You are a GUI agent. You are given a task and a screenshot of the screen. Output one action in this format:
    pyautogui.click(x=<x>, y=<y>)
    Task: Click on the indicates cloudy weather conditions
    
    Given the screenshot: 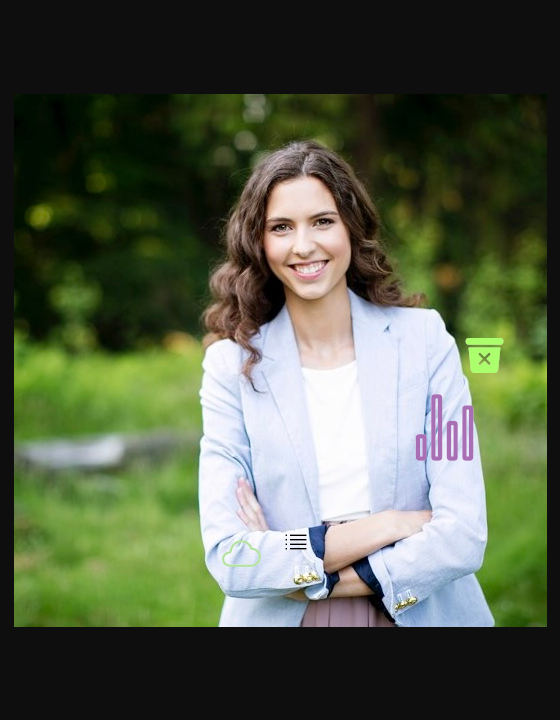 What is the action you would take?
    pyautogui.click(x=241, y=553)
    